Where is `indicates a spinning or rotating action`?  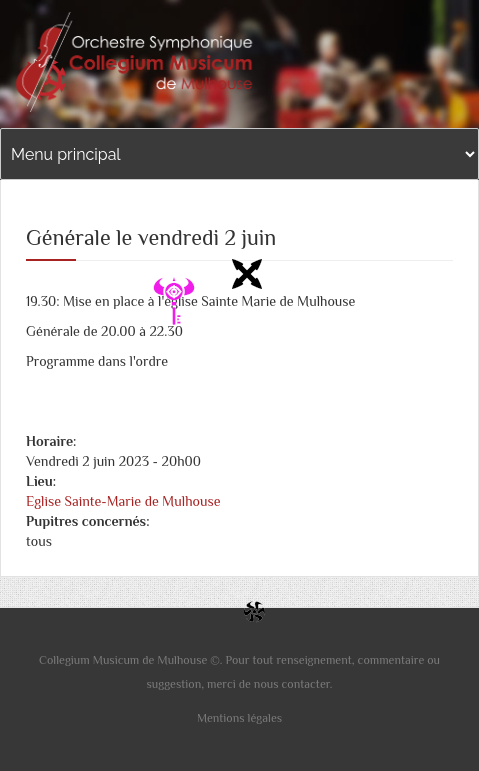
indicates a spinning or rotating action is located at coordinates (254, 611).